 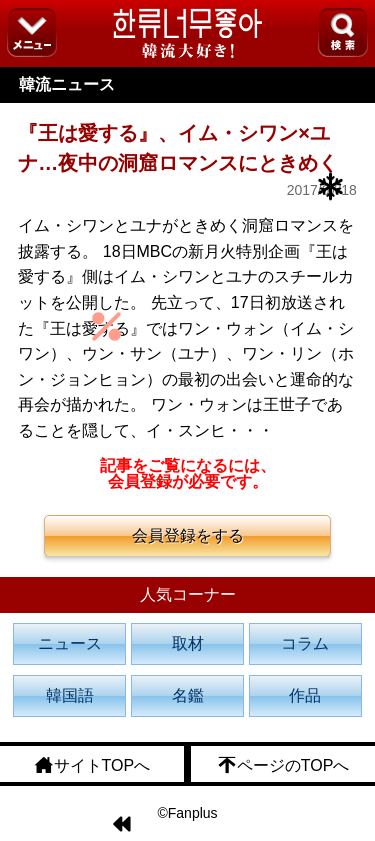 I want to click on skip to previous track, so click(x=123, y=824).